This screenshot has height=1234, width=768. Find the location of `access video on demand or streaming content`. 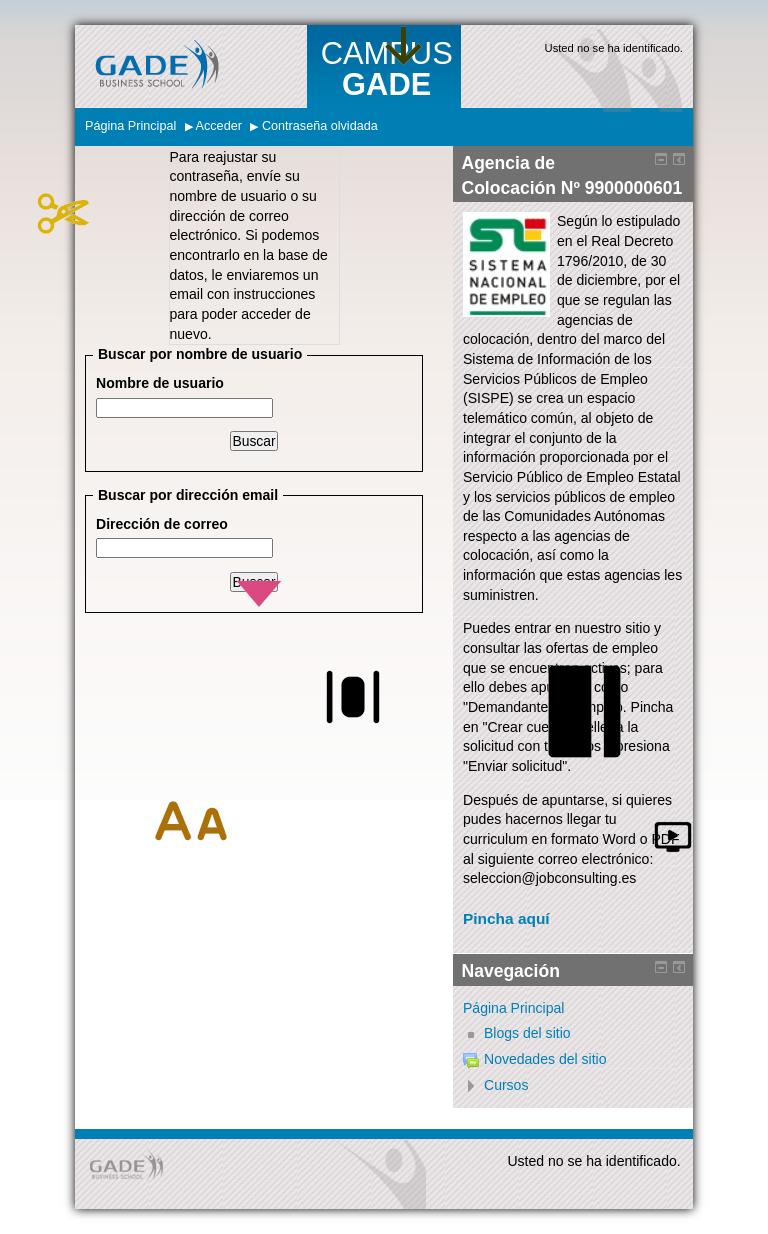

access video on demand or streaming content is located at coordinates (673, 837).